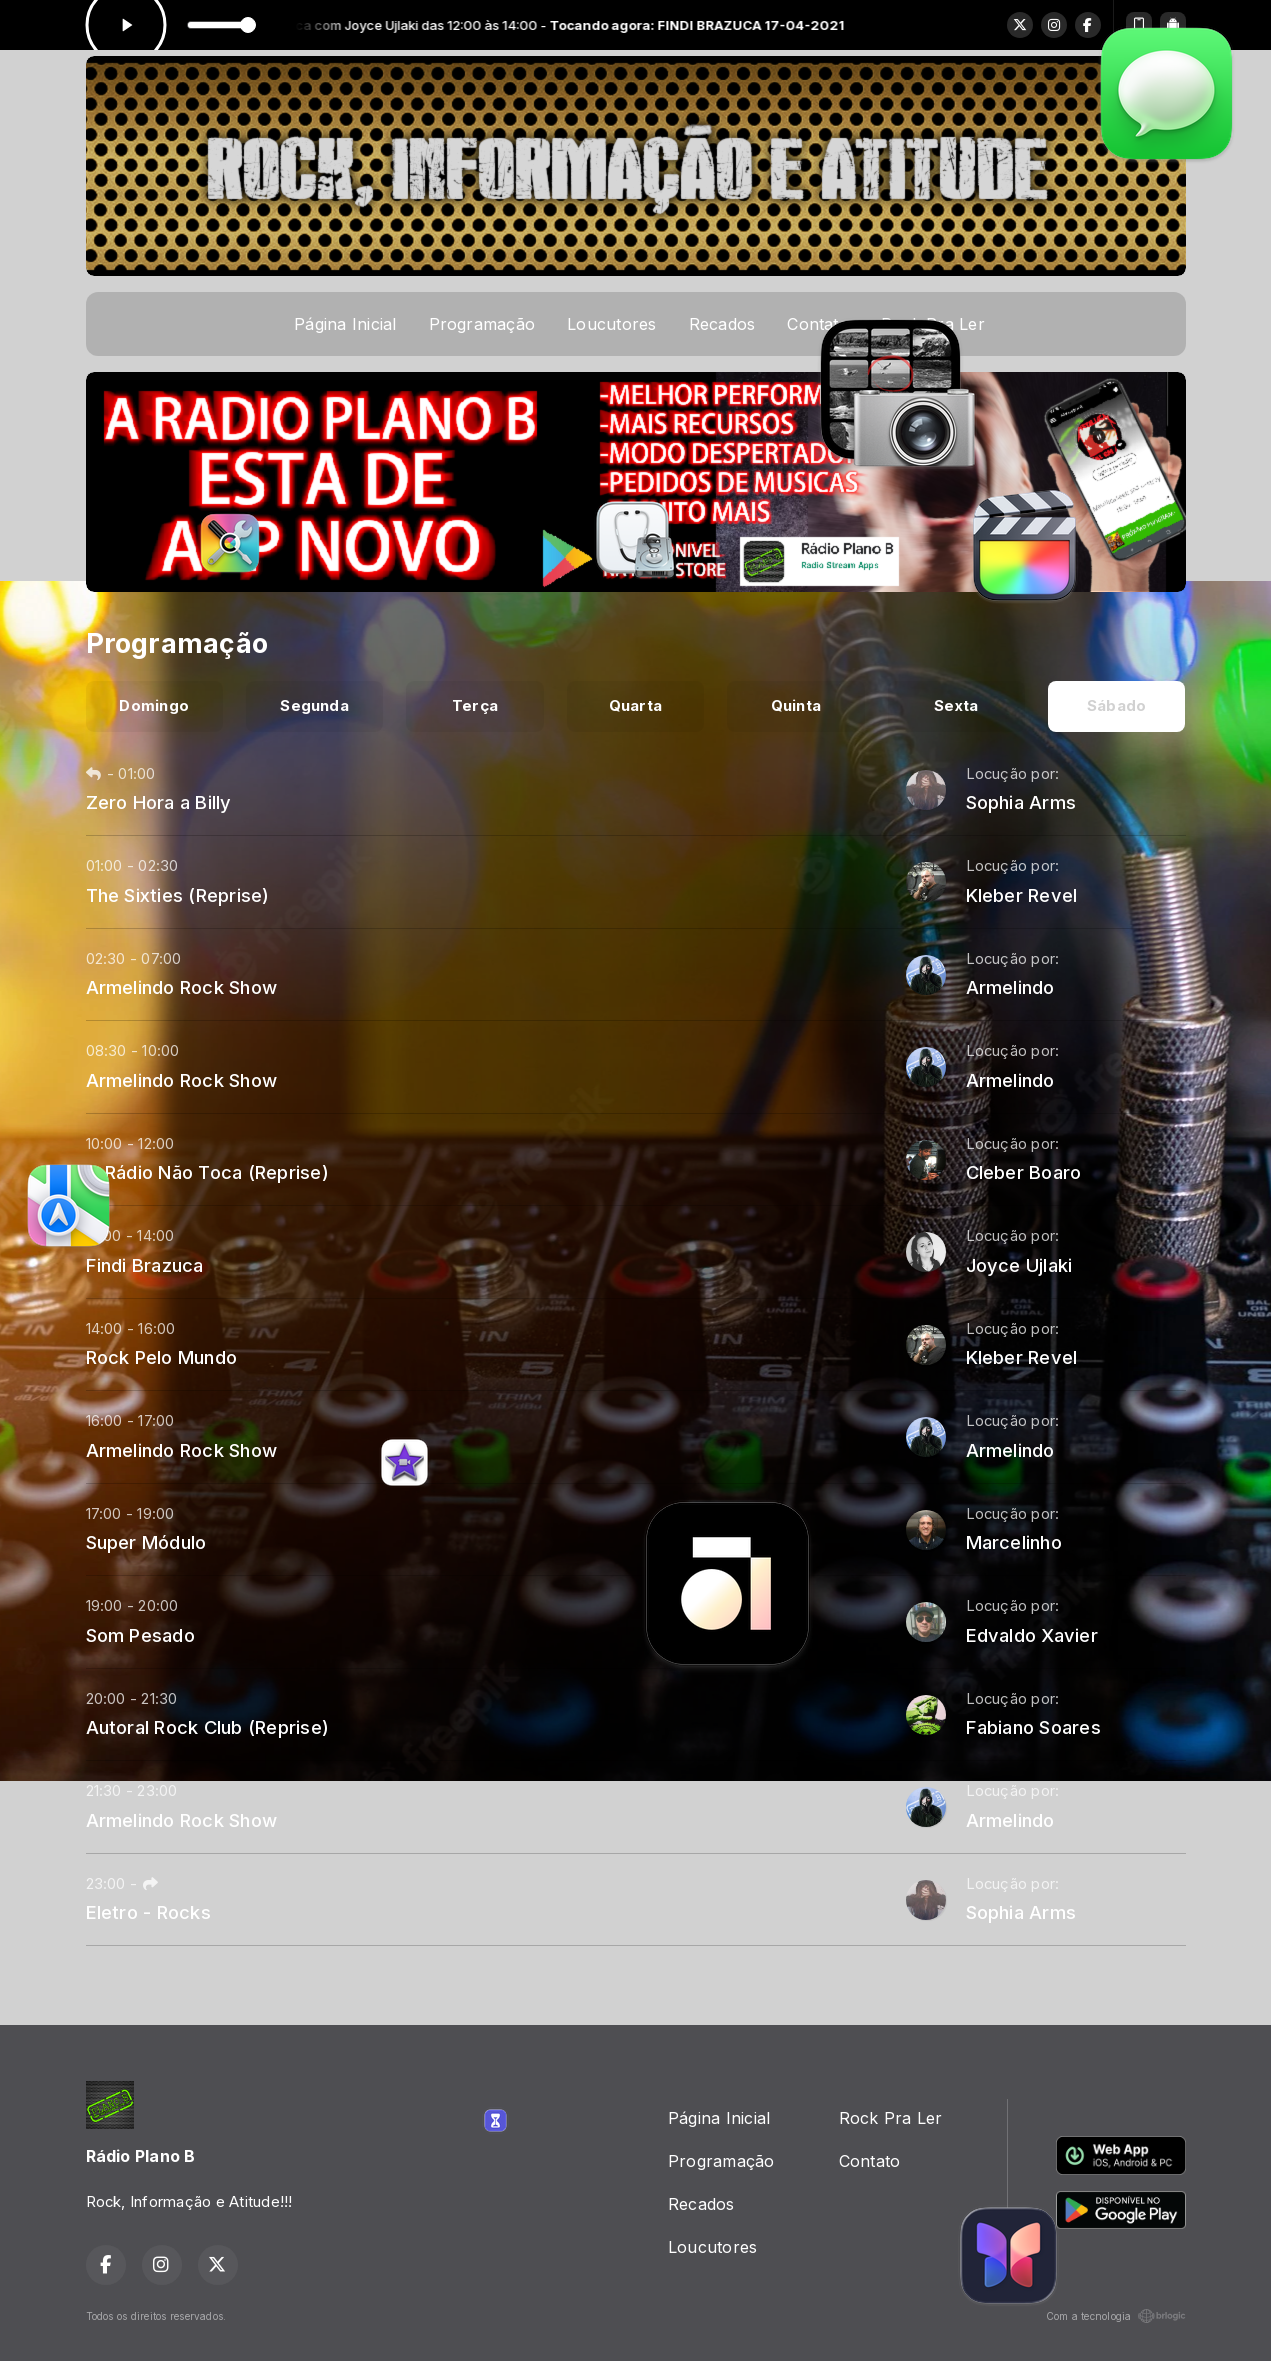  What do you see at coordinates (495, 2120) in the screenshot?
I see `open Screen Time settings` at bounding box center [495, 2120].